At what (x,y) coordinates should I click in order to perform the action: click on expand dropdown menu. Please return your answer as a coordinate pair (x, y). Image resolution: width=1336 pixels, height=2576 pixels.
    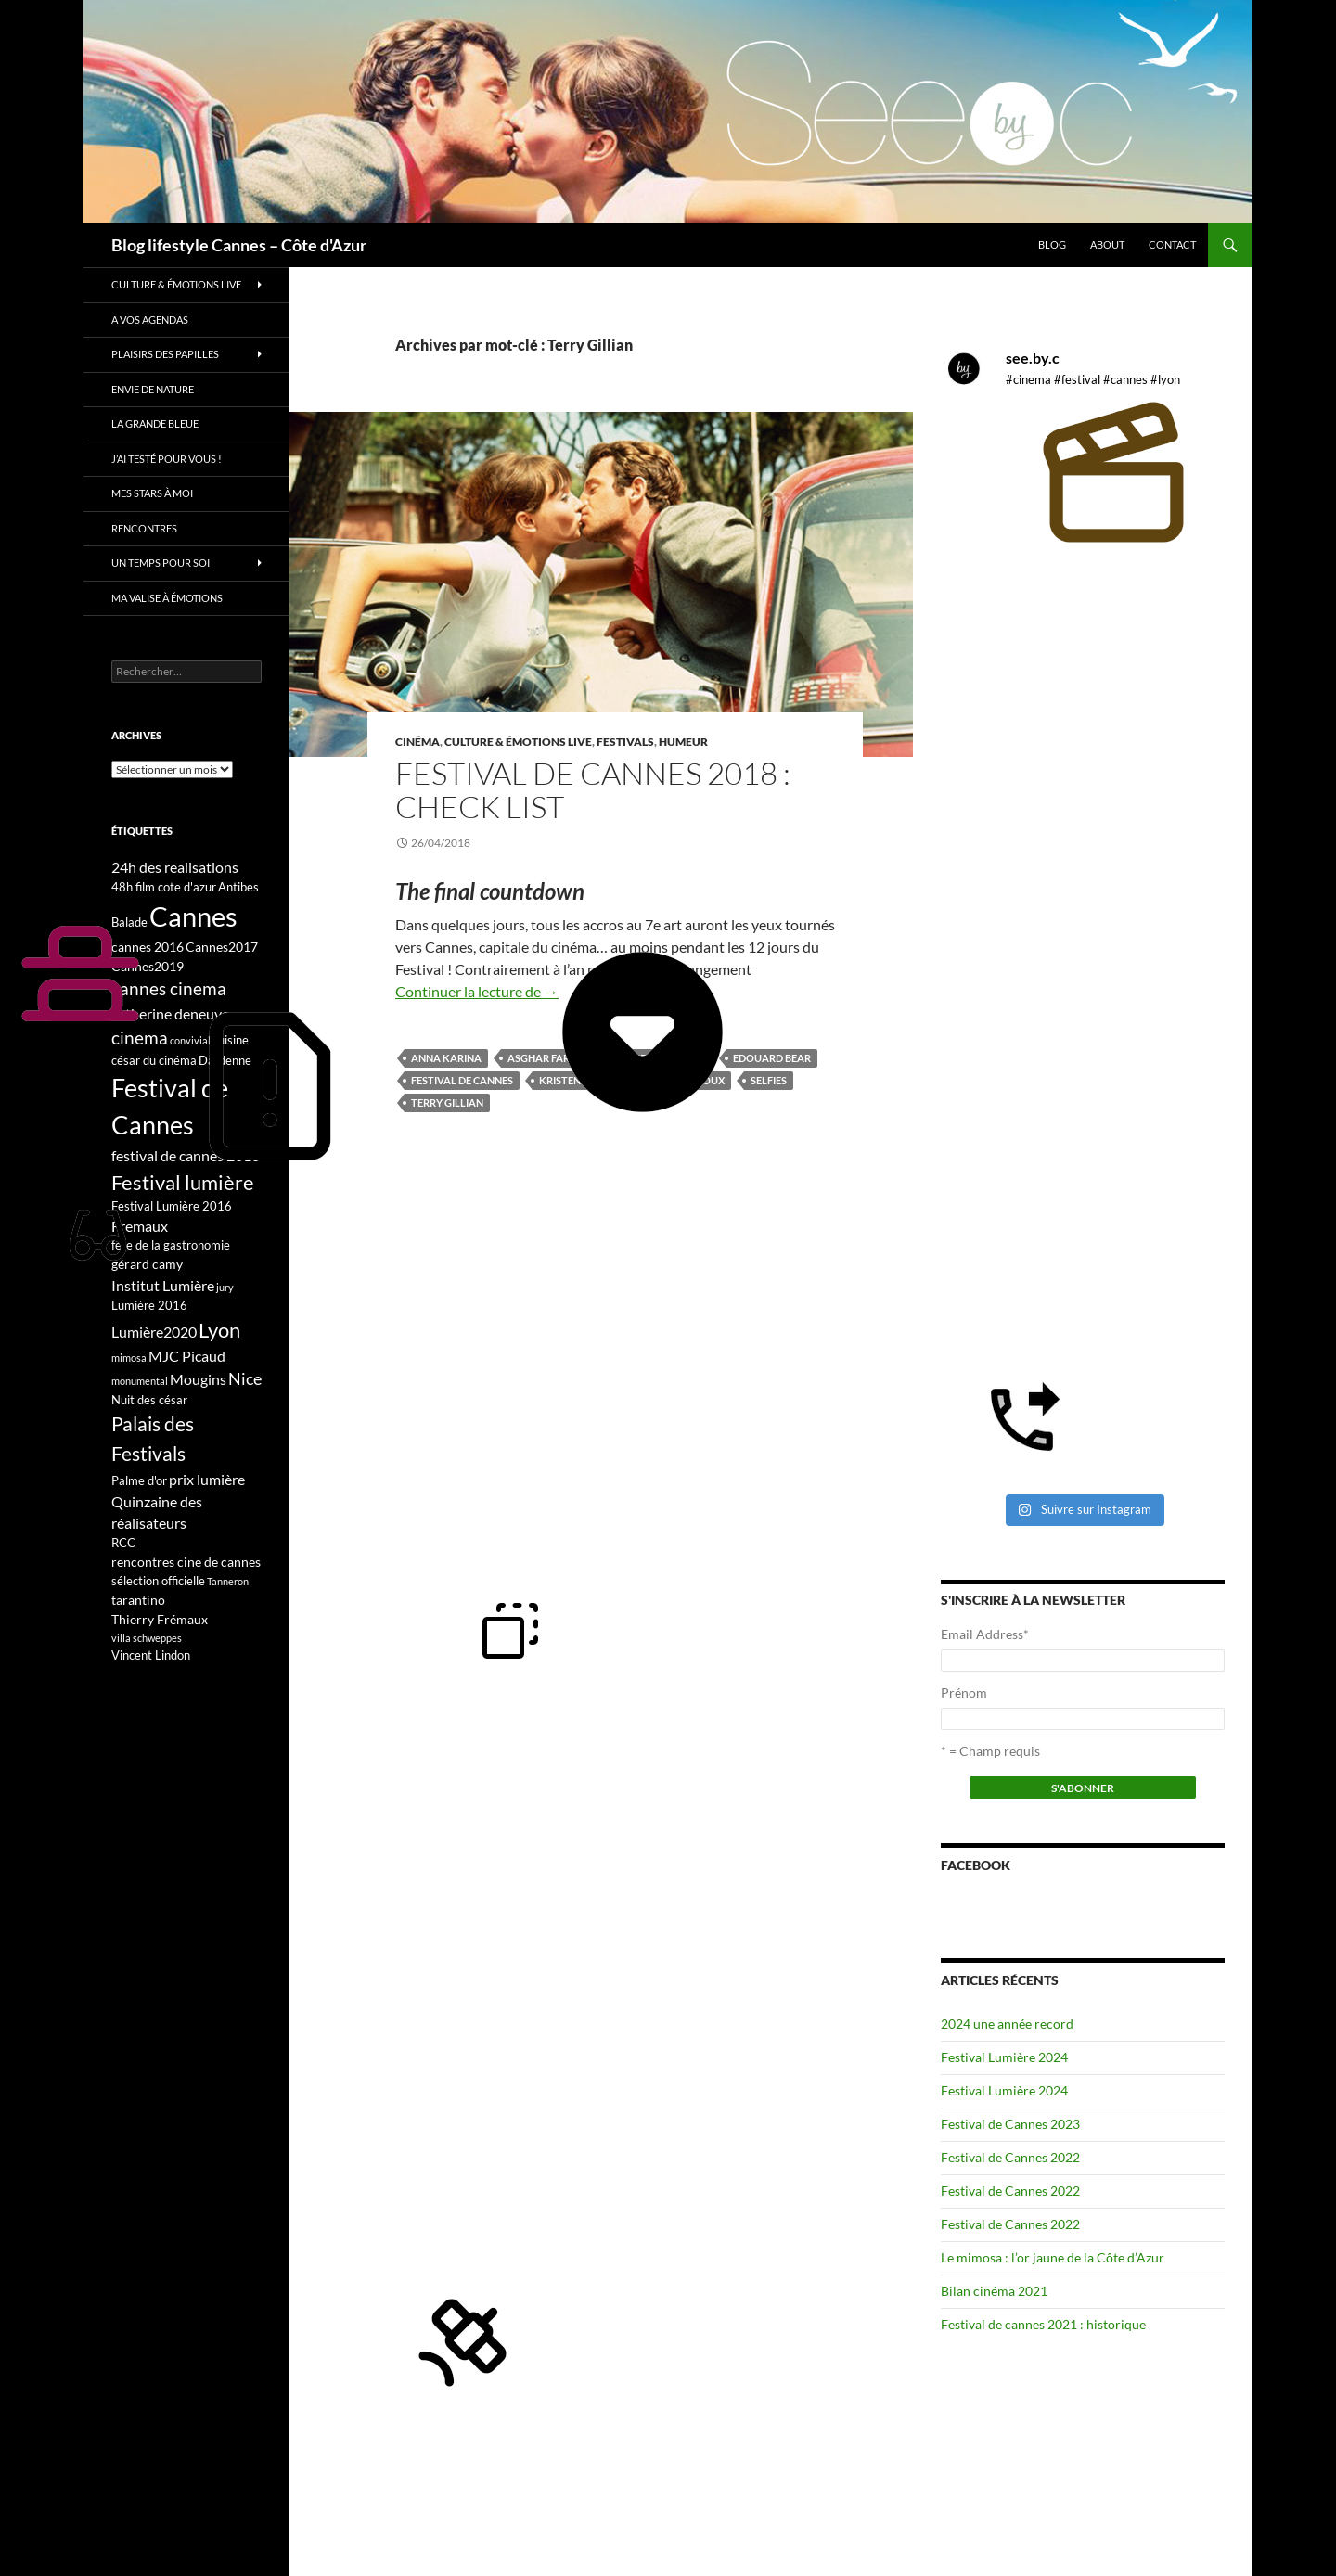
    Looking at the image, I should click on (642, 1032).